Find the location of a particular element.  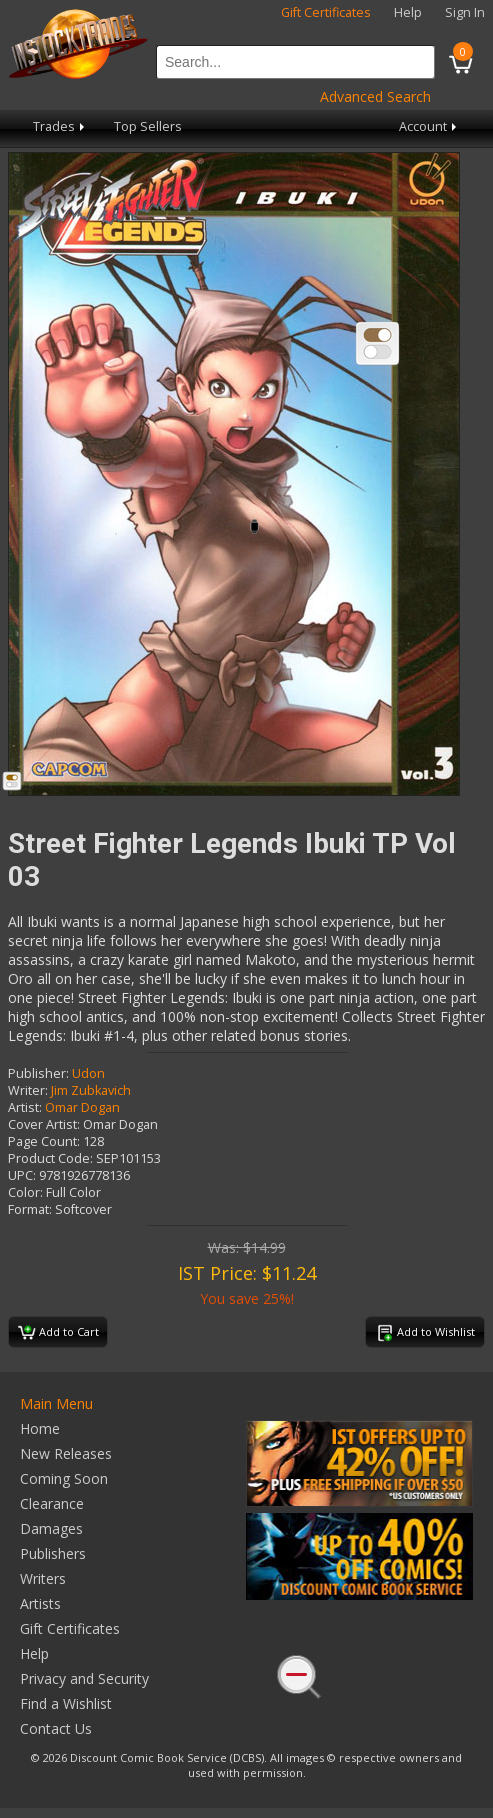

zoom out to see more content is located at coordinates (299, 1677).